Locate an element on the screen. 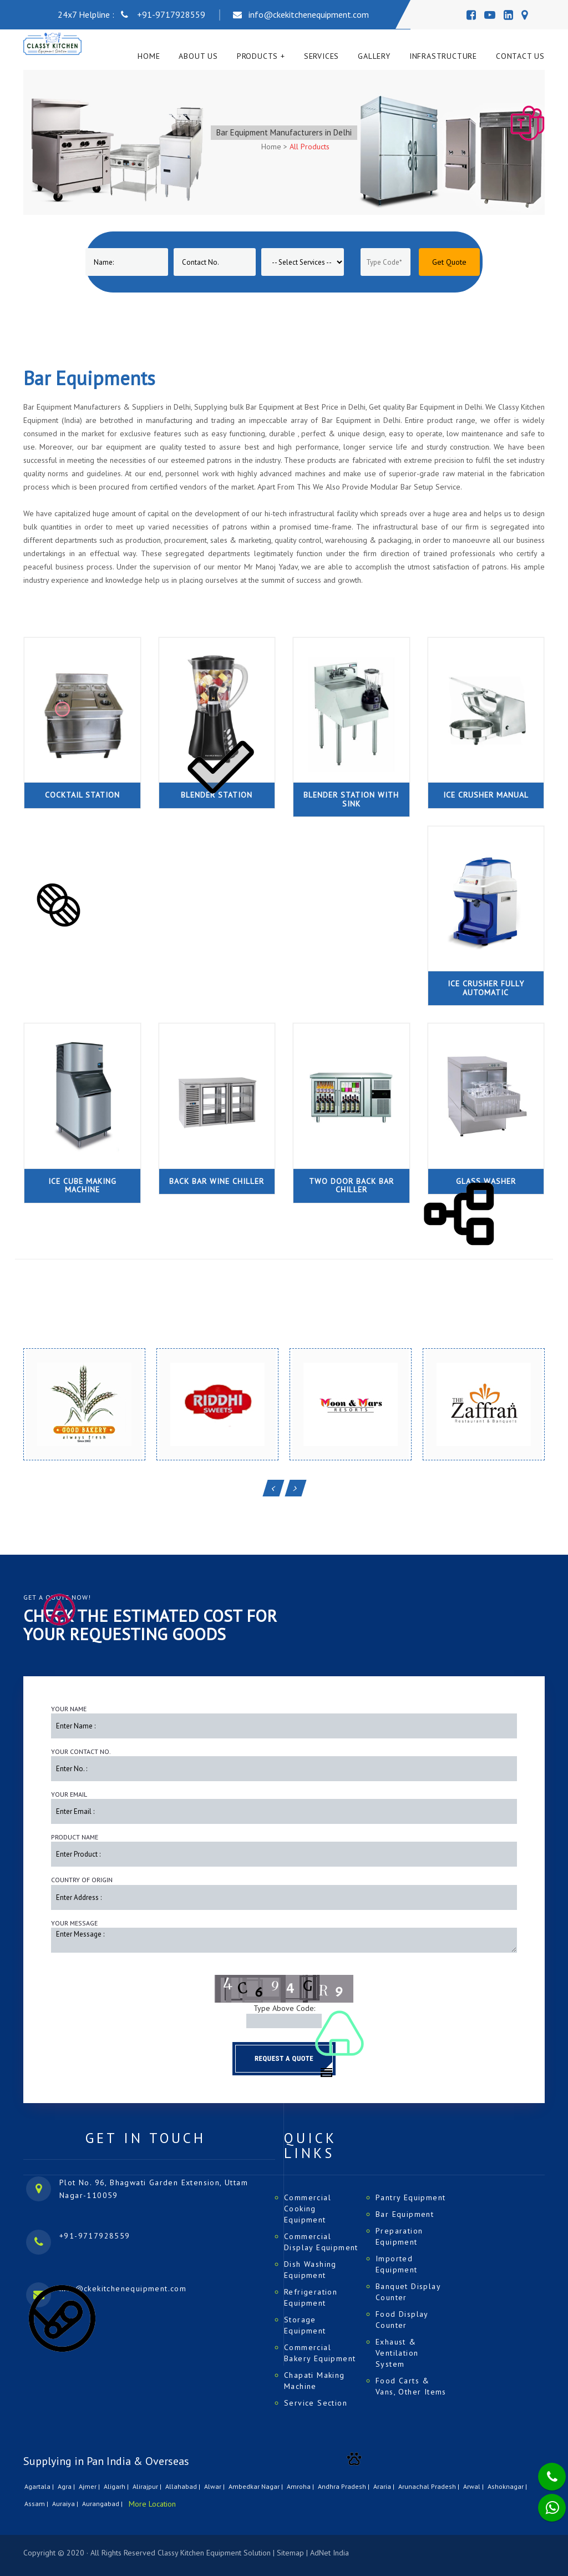  open microsoft teams is located at coordinates (528, 124).